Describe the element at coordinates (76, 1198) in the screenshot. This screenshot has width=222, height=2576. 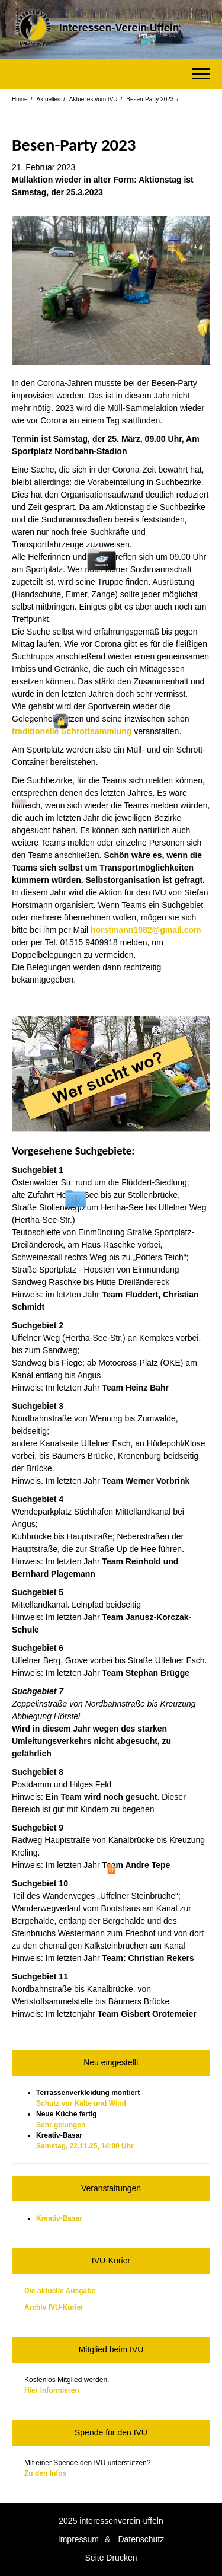
I see `access the users folder on your mac` at that location.